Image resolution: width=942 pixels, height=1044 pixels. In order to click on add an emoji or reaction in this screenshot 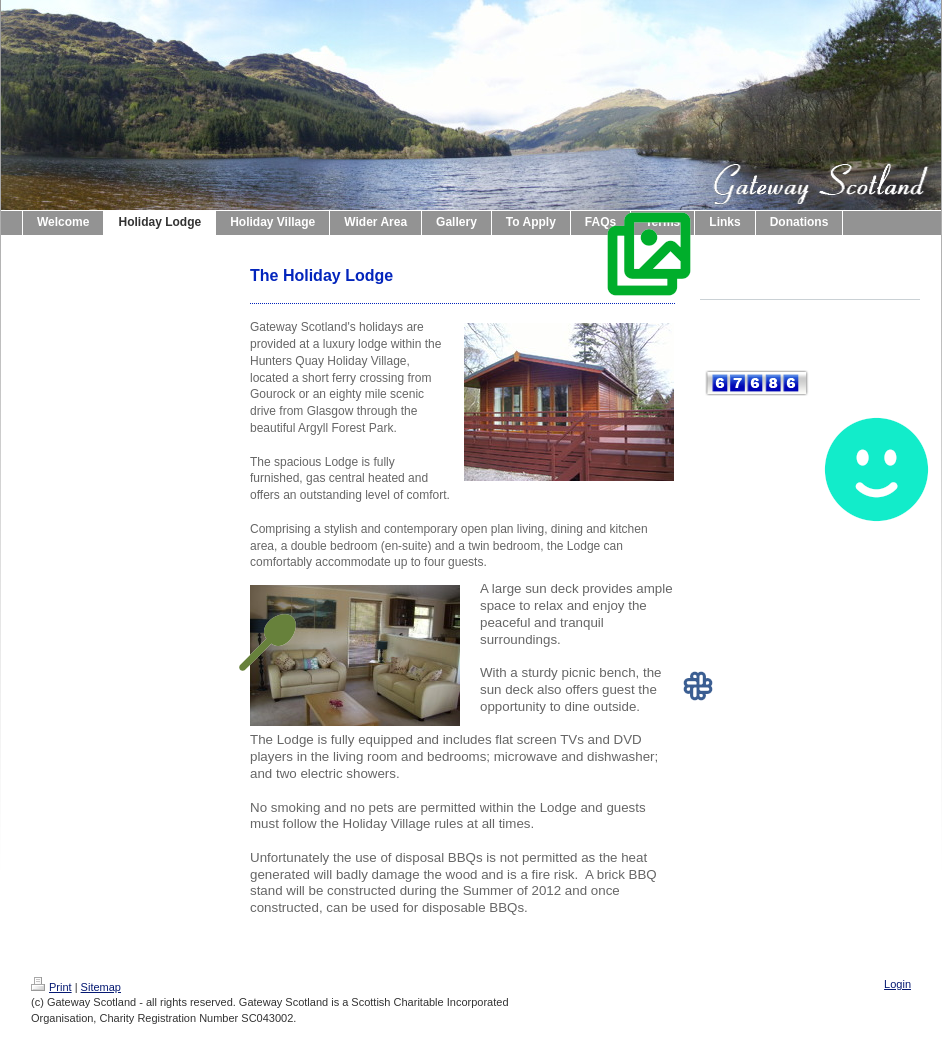, I will do `click(876, 469)`.